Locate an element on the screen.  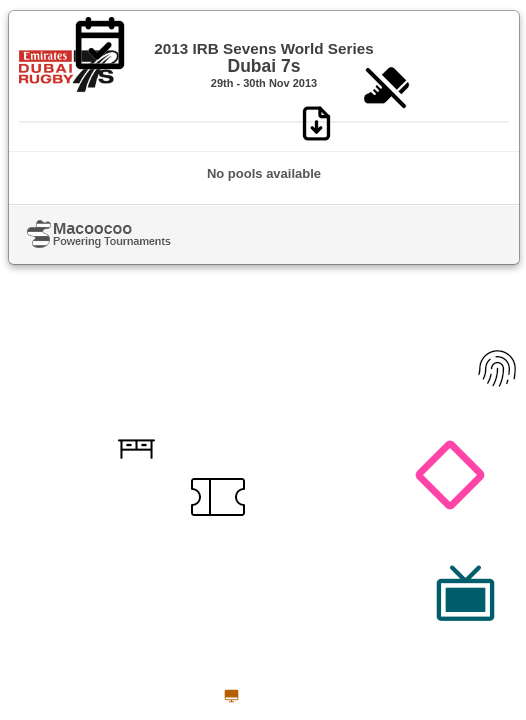
download a file to your device is located at coordinates (316, 123).